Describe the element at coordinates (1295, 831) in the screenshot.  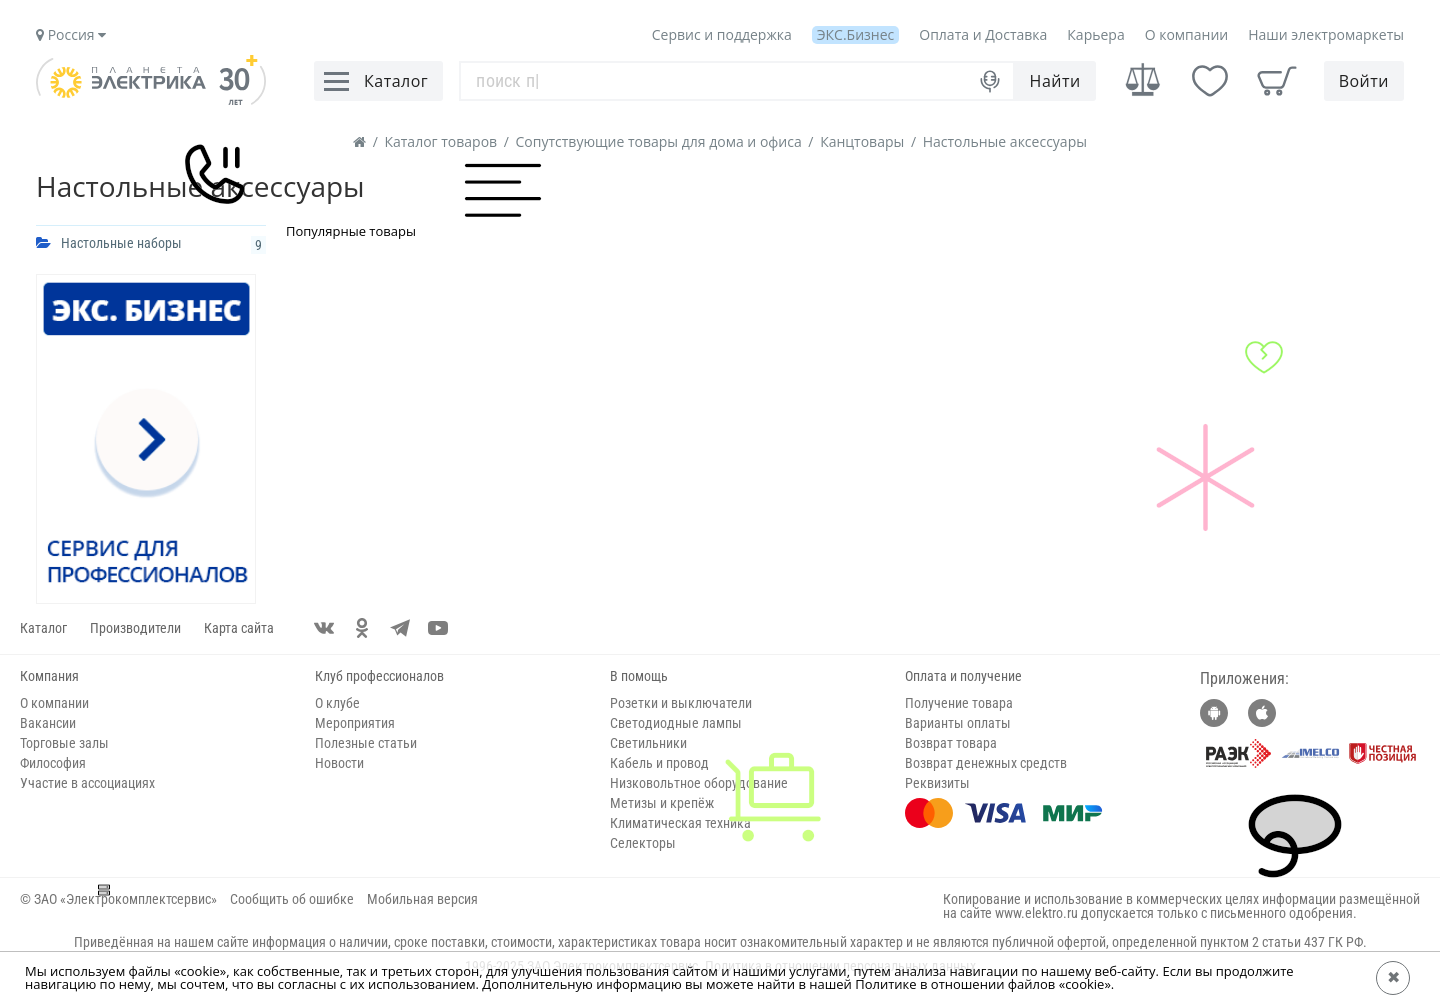
I see `use lasso selection tool` at that location.